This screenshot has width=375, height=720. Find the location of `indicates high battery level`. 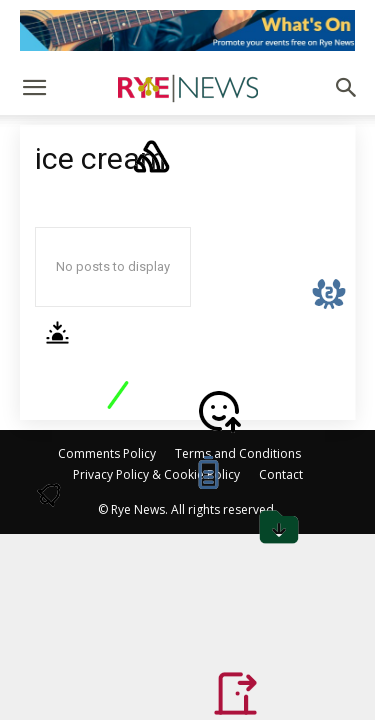

indicates high battery level is located at coordinates (208, 472).